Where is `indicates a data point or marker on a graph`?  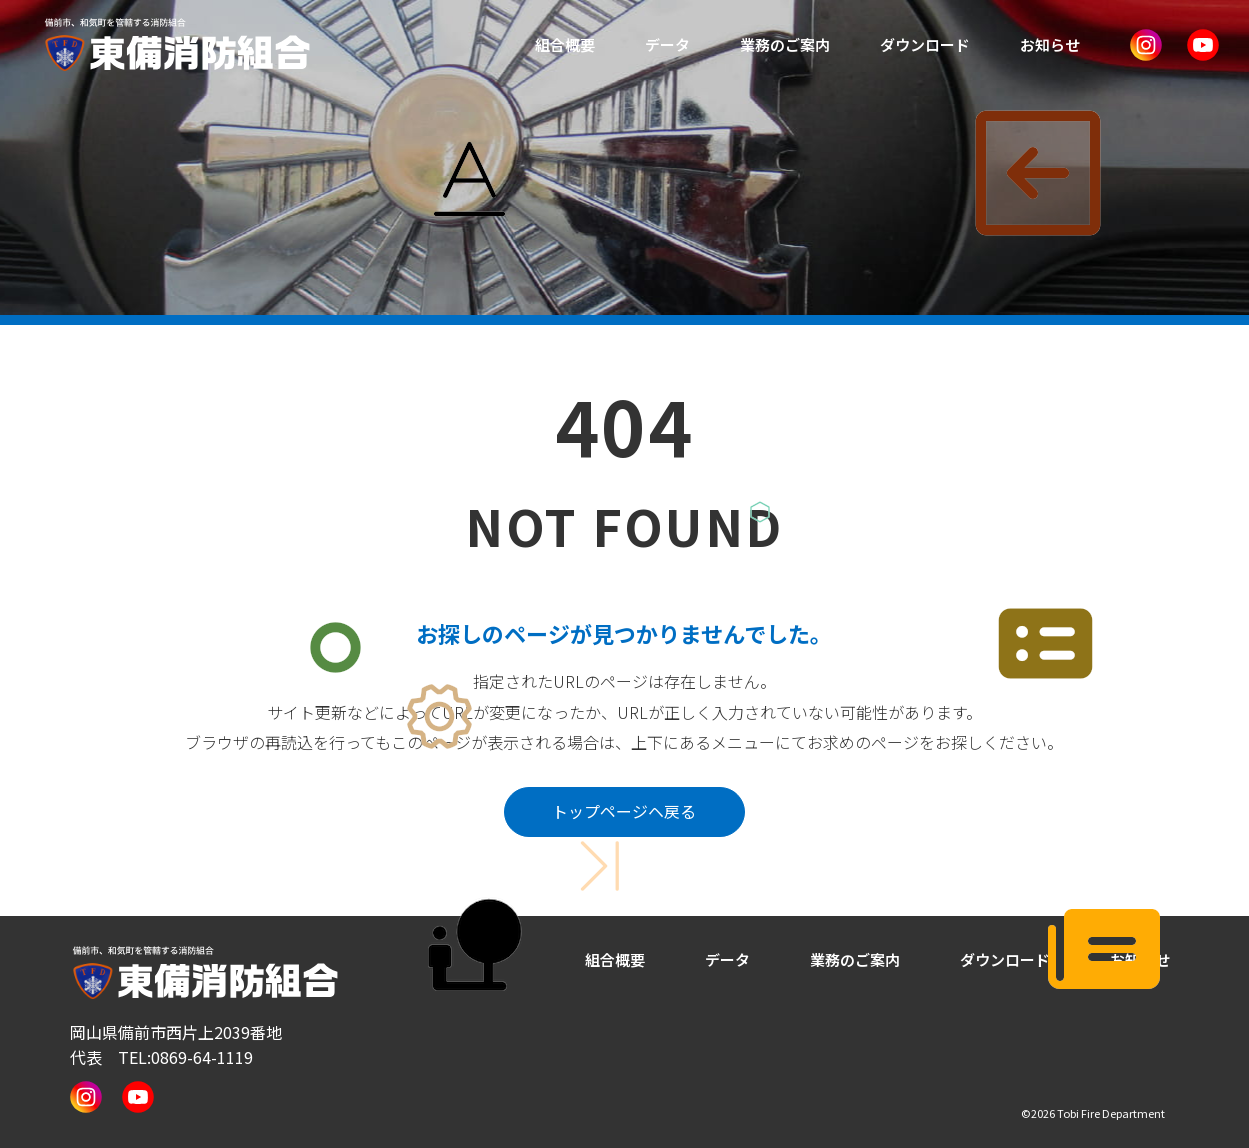
indicates a data point or marker on a graph is located at coordinates (335, 647).